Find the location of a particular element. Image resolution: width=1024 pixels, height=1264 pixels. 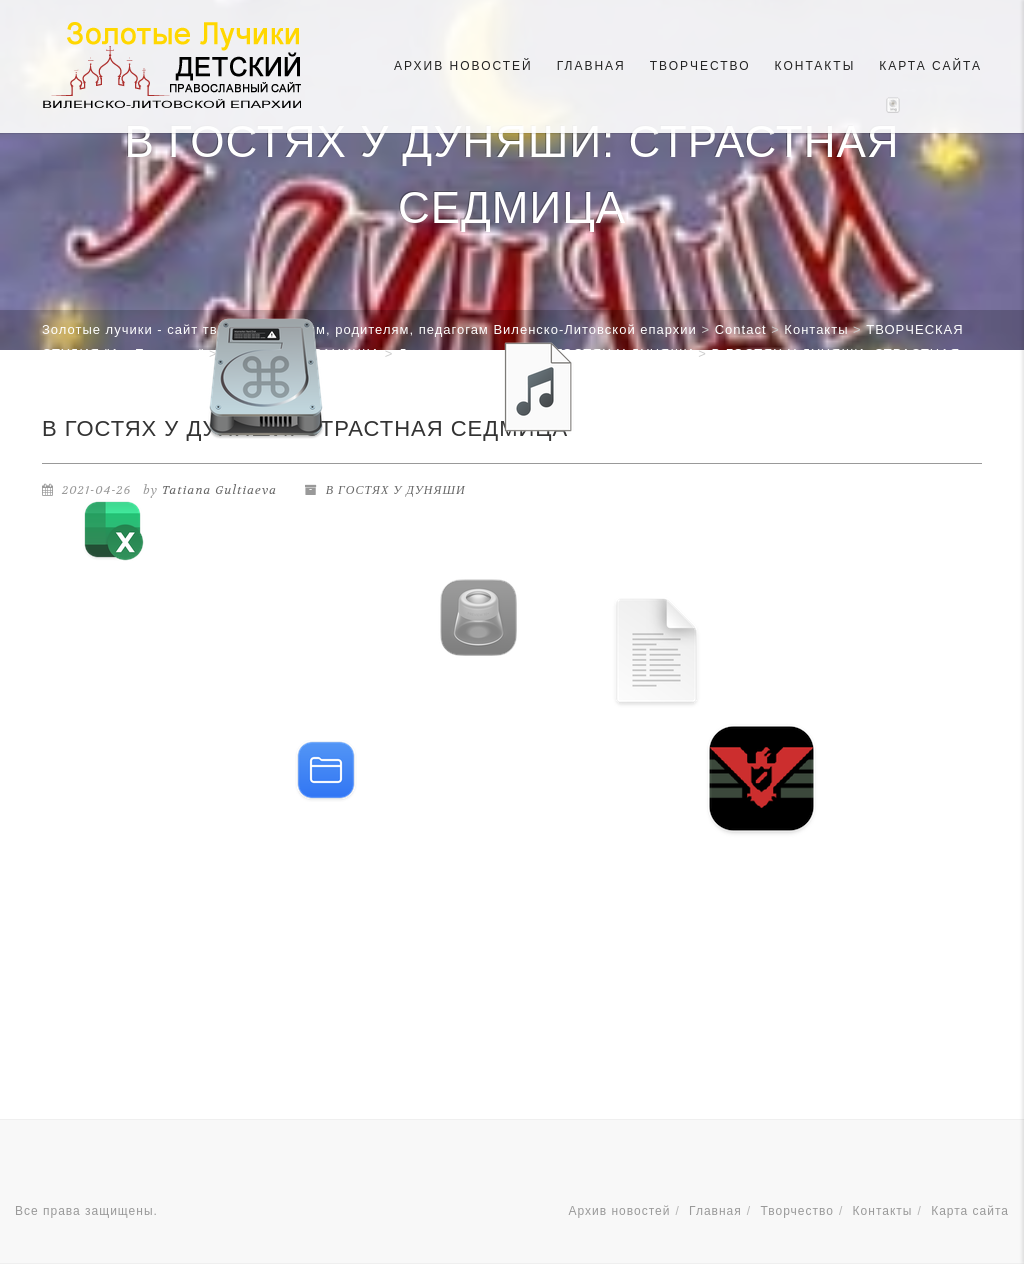

open preview app to view images and PDFs is located at coordinates (478, 617).